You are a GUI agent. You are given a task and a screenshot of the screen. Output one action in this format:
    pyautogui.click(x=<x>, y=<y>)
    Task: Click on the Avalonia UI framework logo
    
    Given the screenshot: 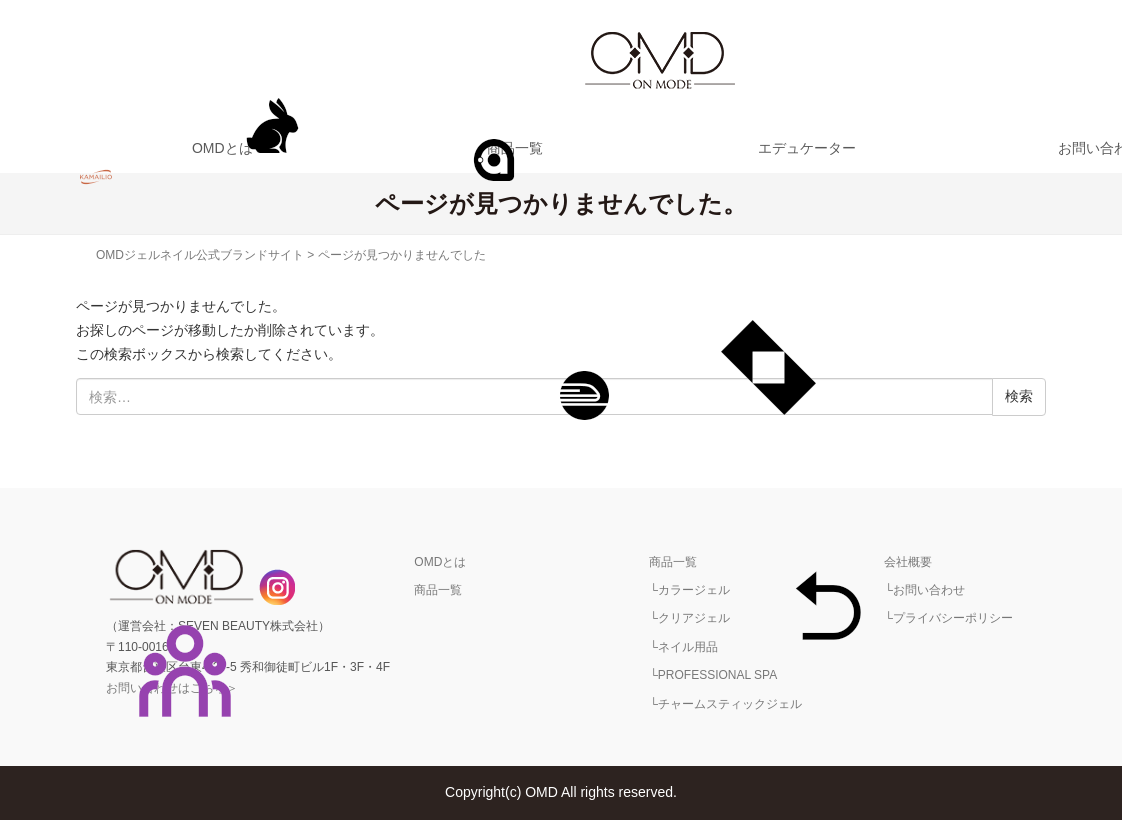 What is the action you would take?
    pyautogui.click(x=494, y=160)
    